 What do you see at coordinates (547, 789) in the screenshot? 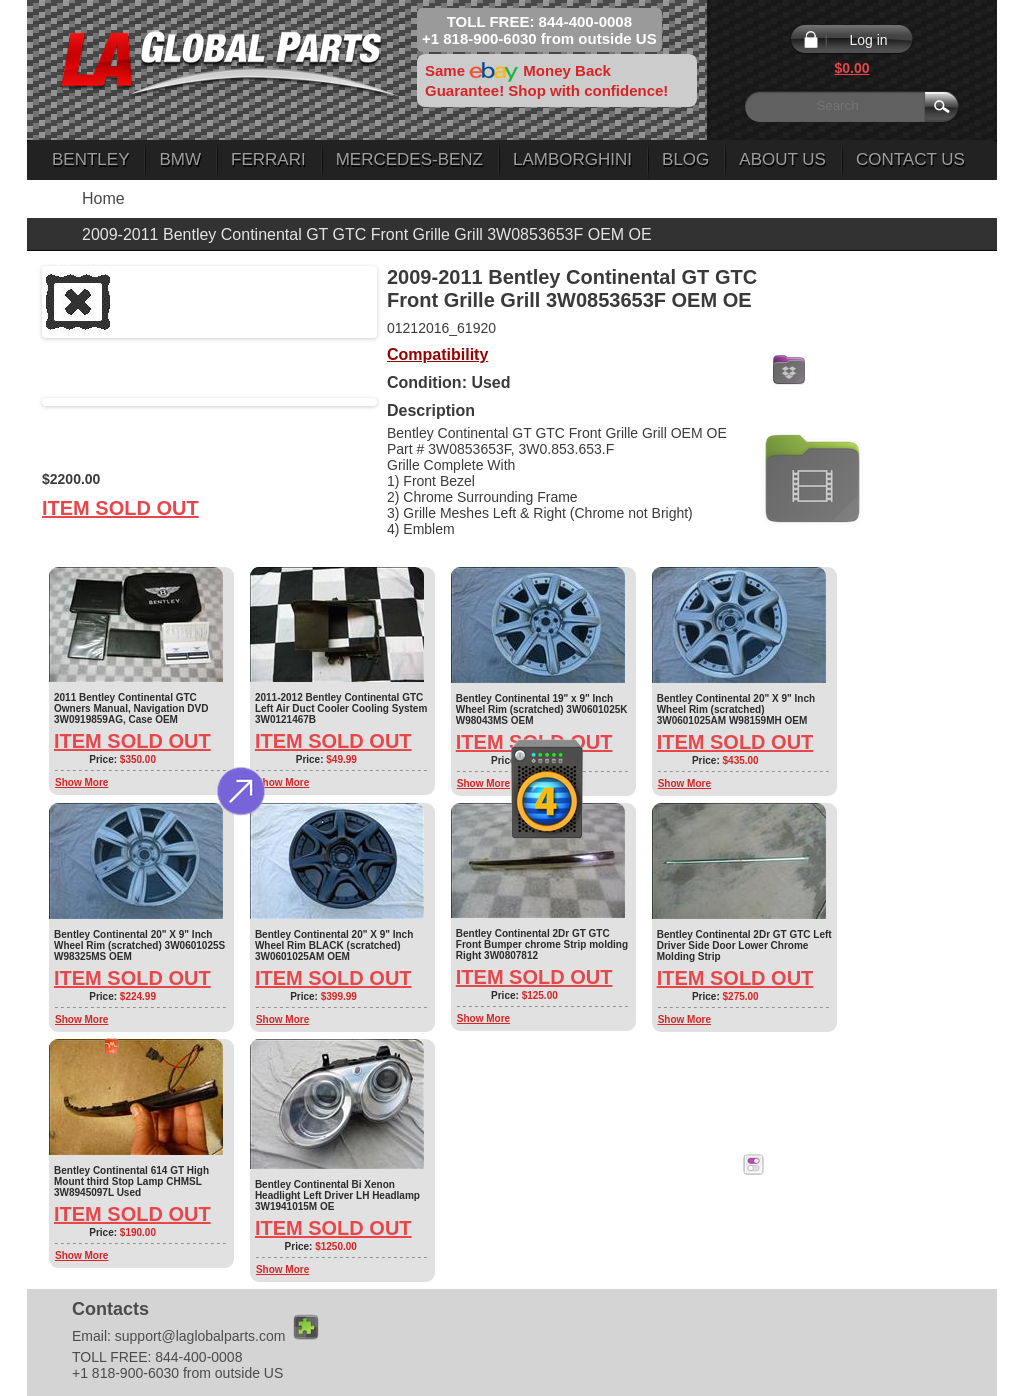
I see `access RAID 4 storage configuration` at bounding box center [547, 789].